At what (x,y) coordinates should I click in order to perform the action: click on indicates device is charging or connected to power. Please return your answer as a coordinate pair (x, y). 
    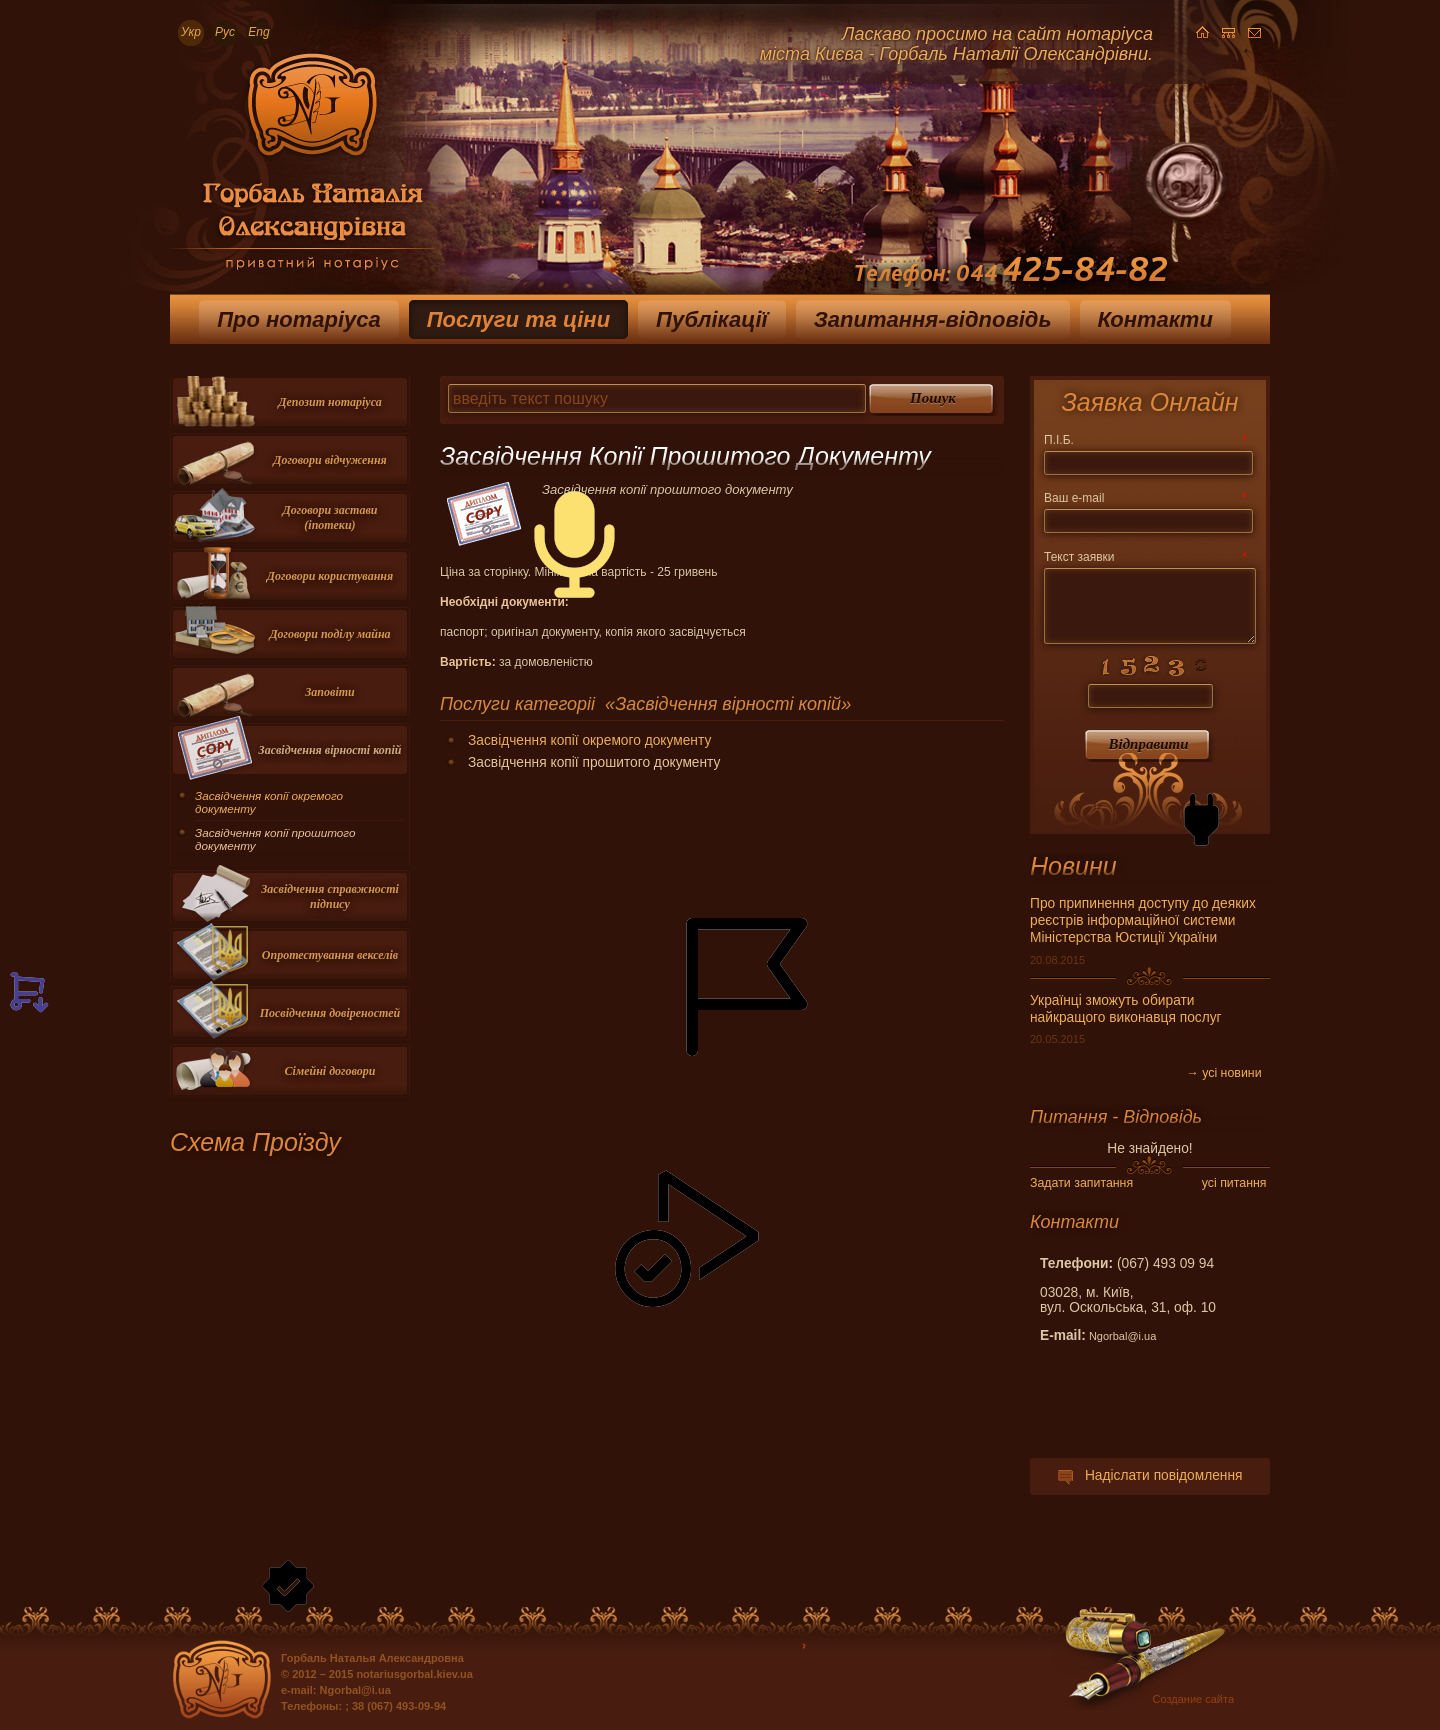
    Looking at the image, I should click on (1201, 819).